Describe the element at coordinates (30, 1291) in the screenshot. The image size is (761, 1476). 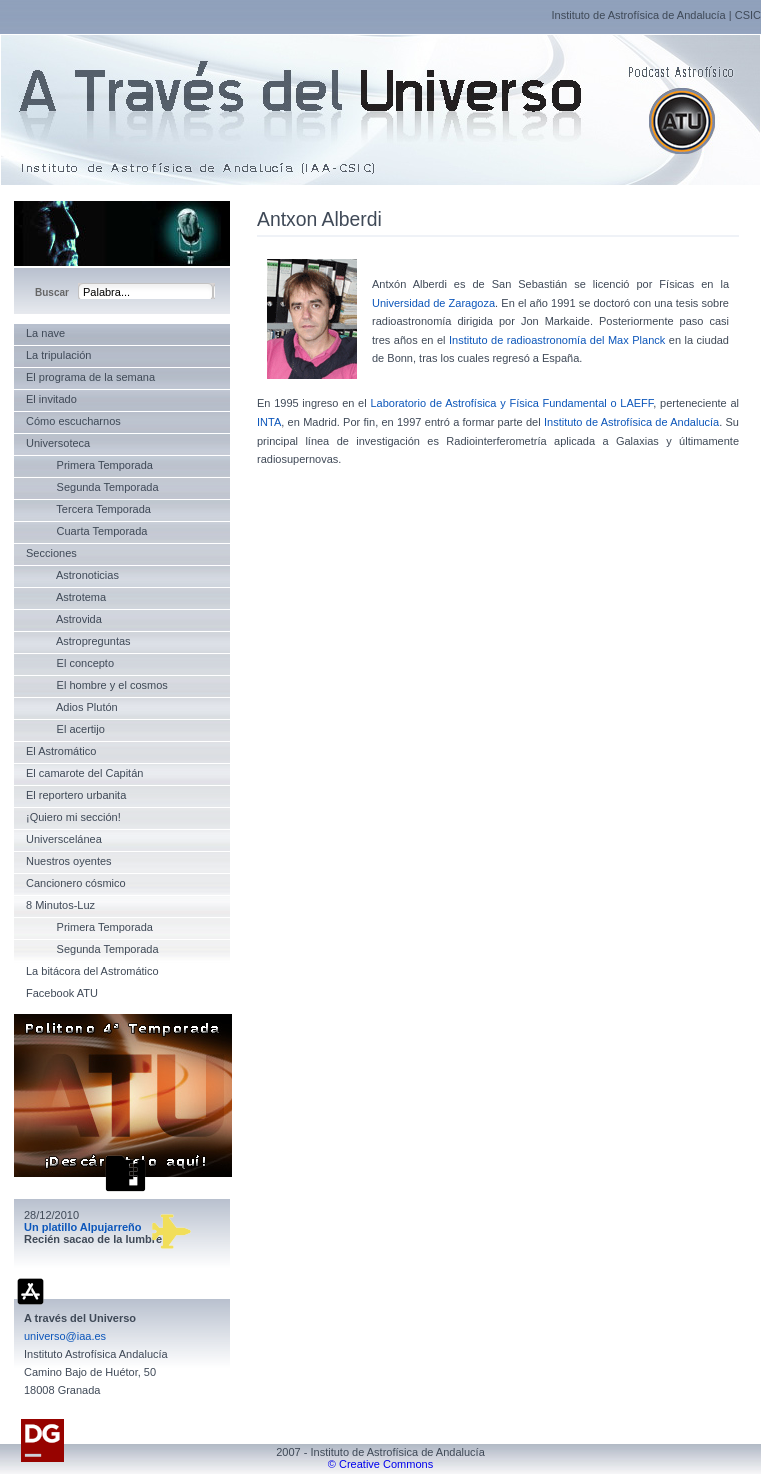
I see `open the apple app store` at that location.